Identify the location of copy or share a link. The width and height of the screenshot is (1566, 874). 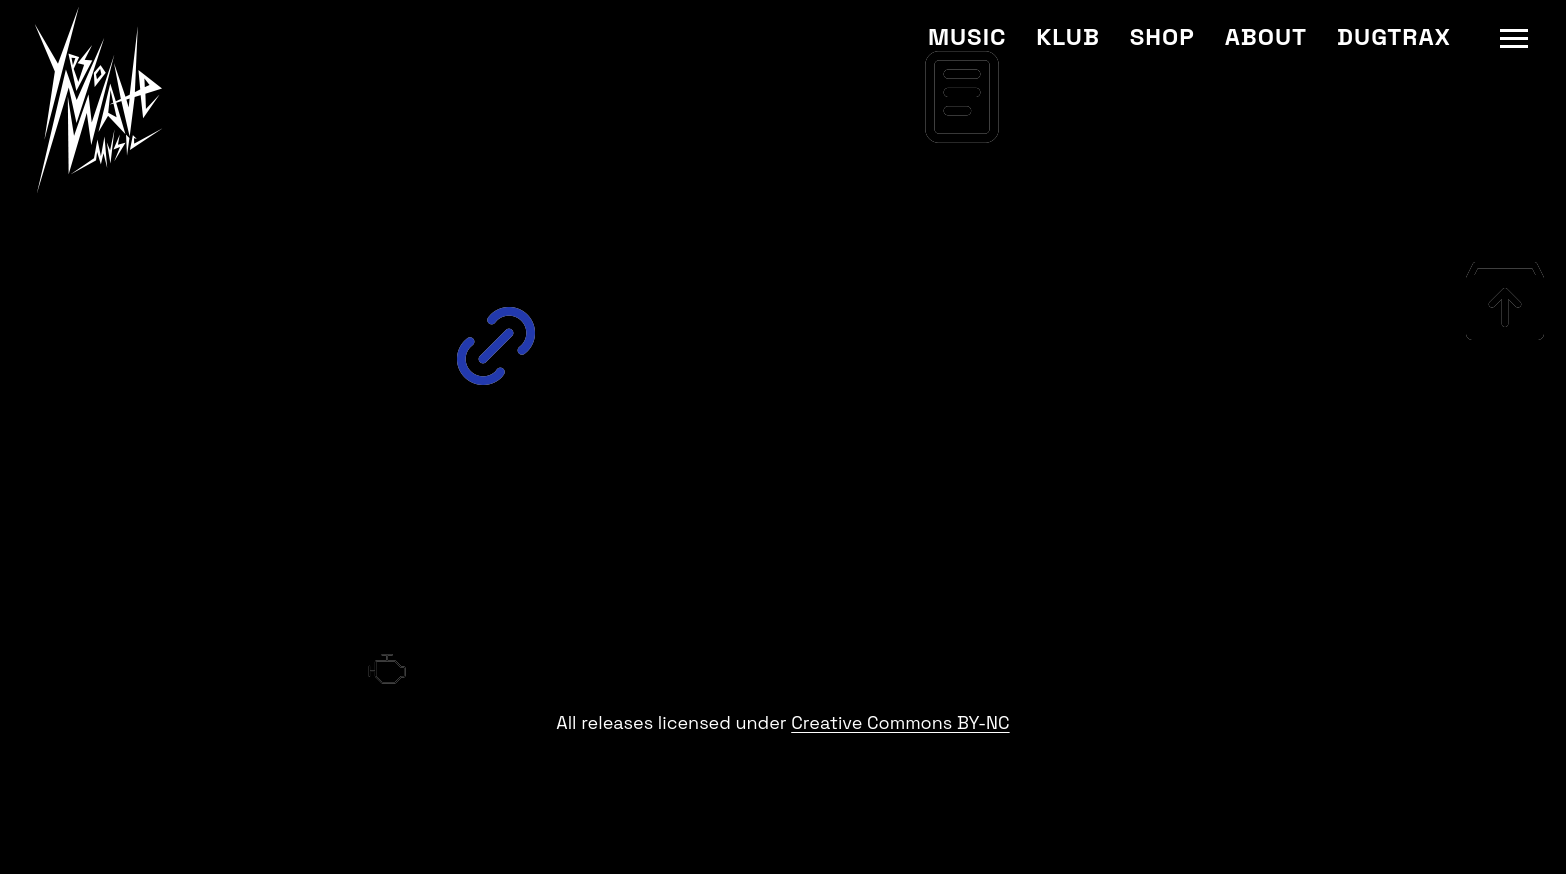
(496, 346).